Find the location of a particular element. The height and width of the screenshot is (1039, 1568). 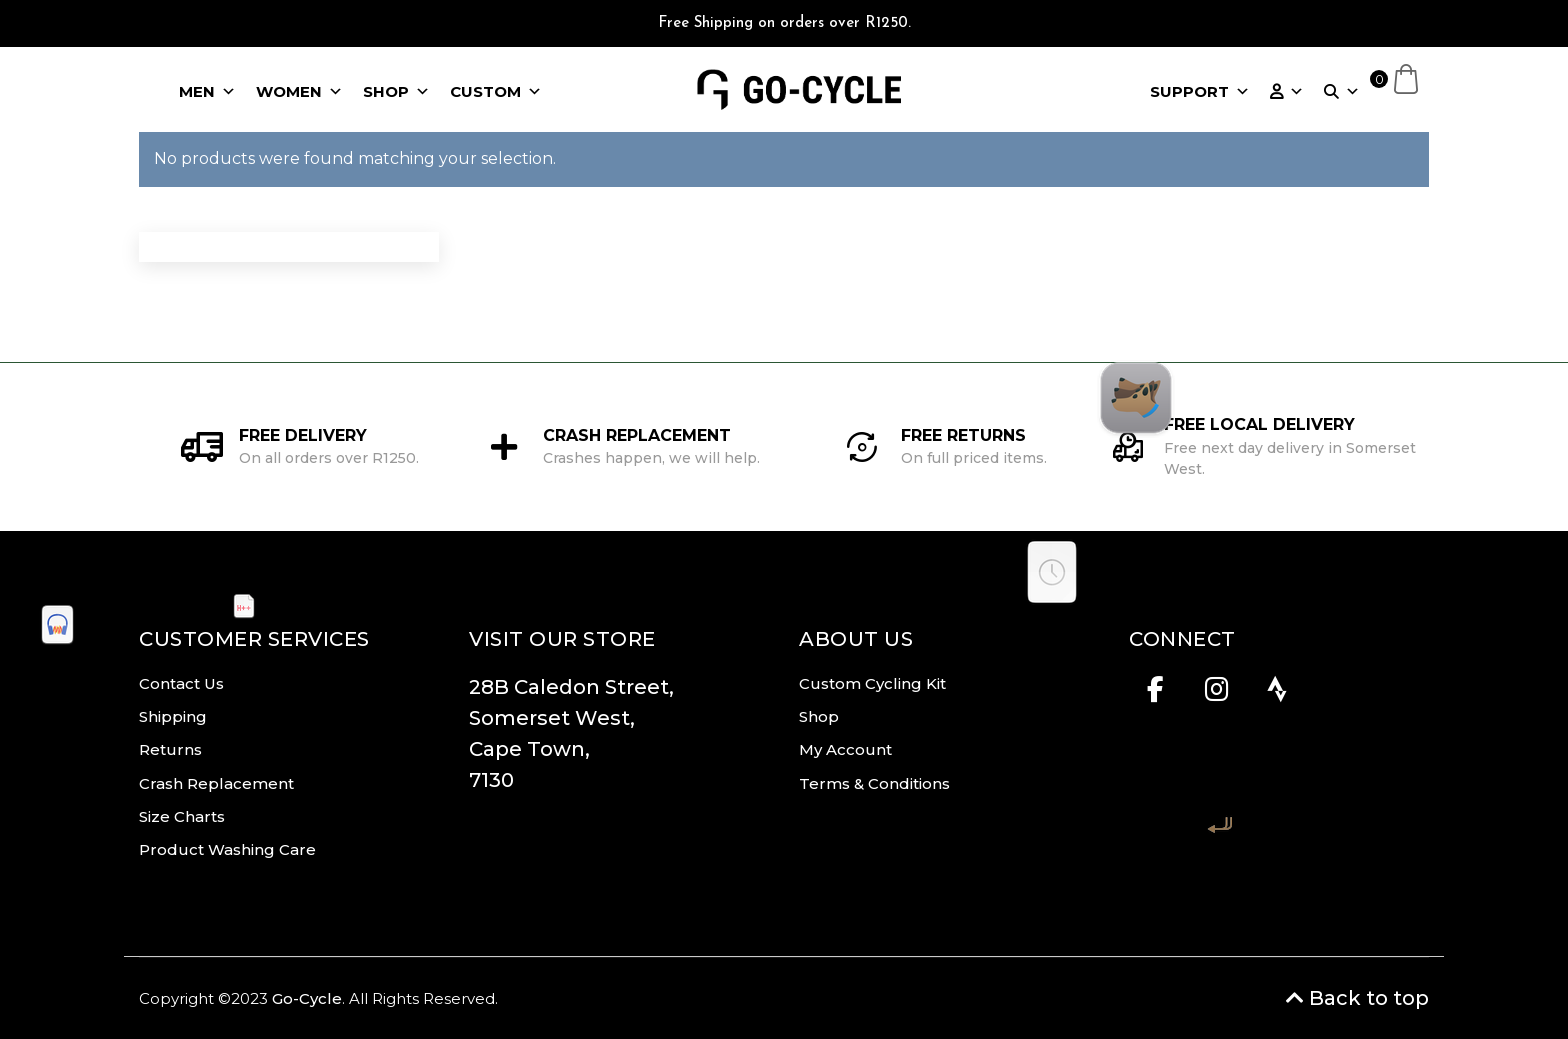

reply to all recipients in an email thread is located at coordinates (1219, 823).